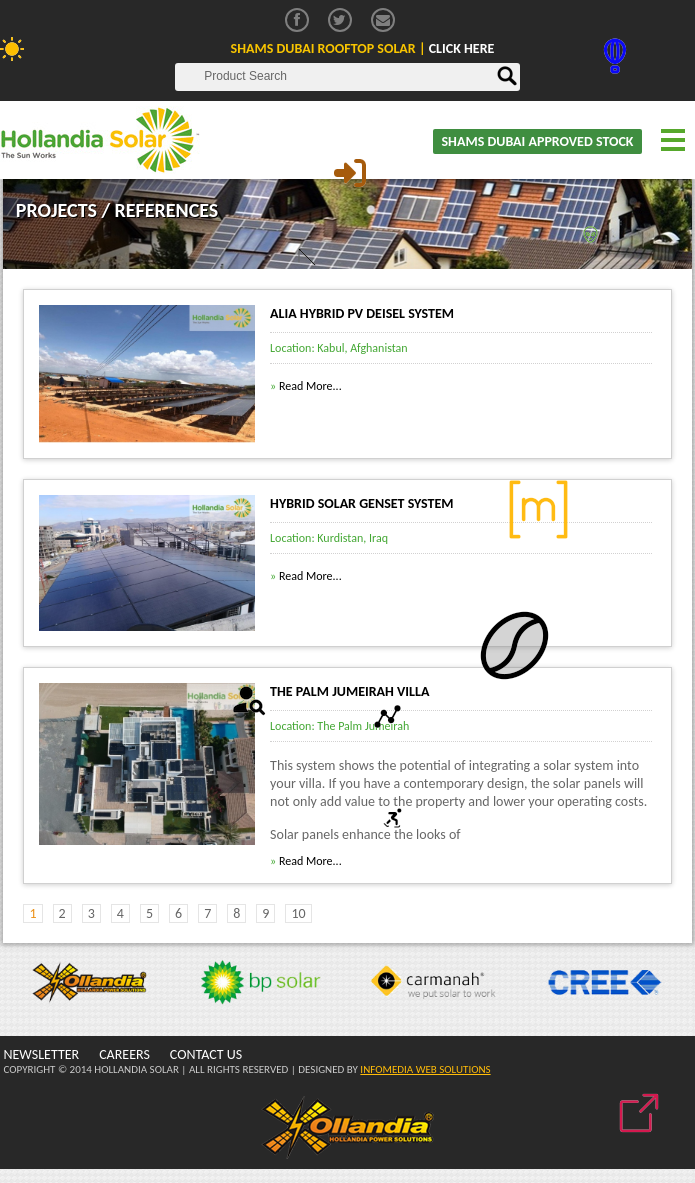  Describe the element at coordinates (350, 173) in the screenshot. I see `log in to your account` at that location.